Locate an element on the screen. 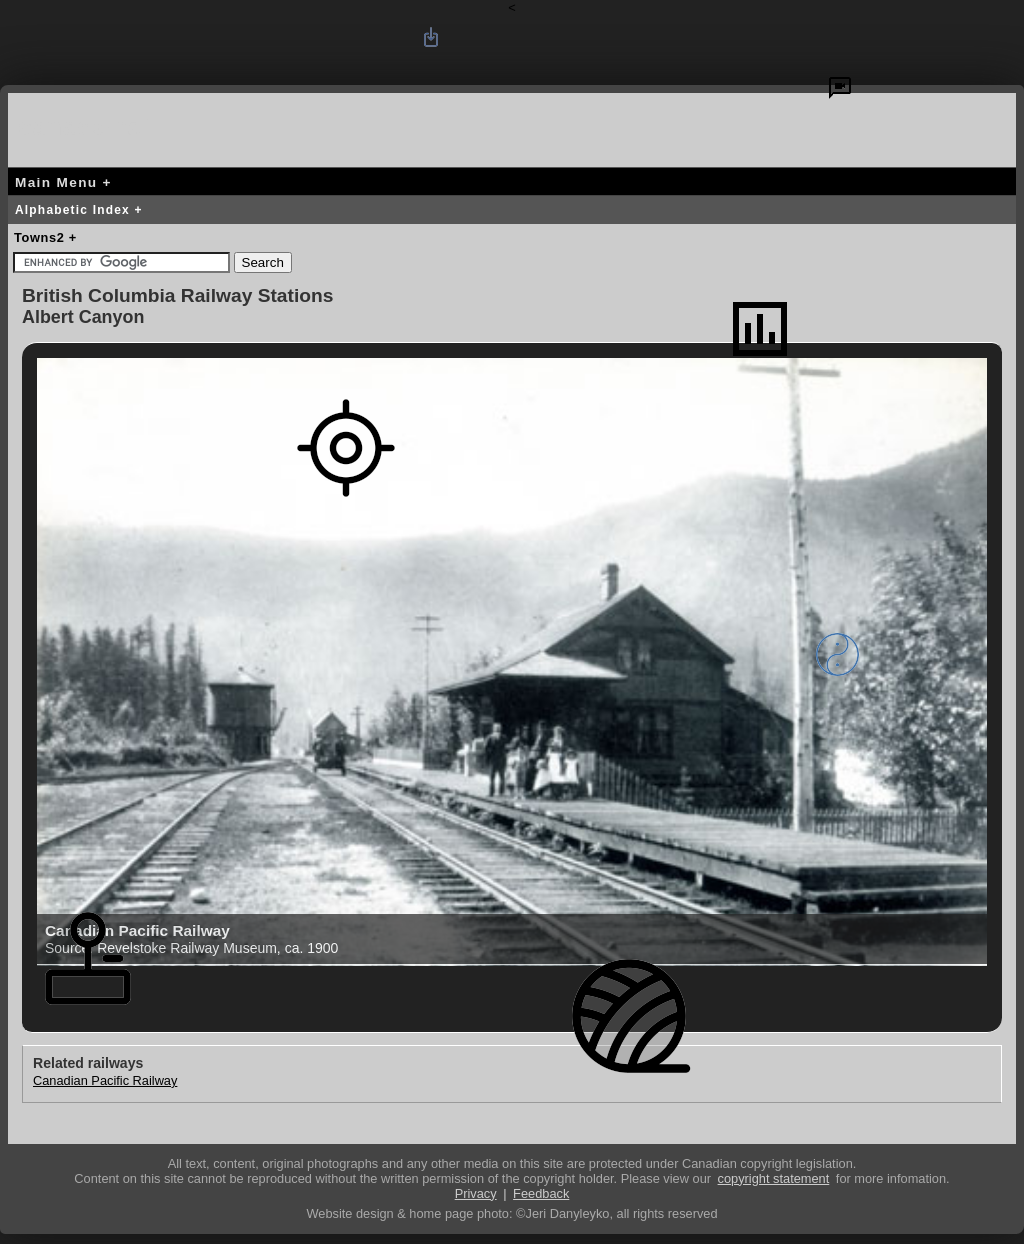 This screenshot has width=1024, height=1244. center map on current location is located at coordinates (346, 448).